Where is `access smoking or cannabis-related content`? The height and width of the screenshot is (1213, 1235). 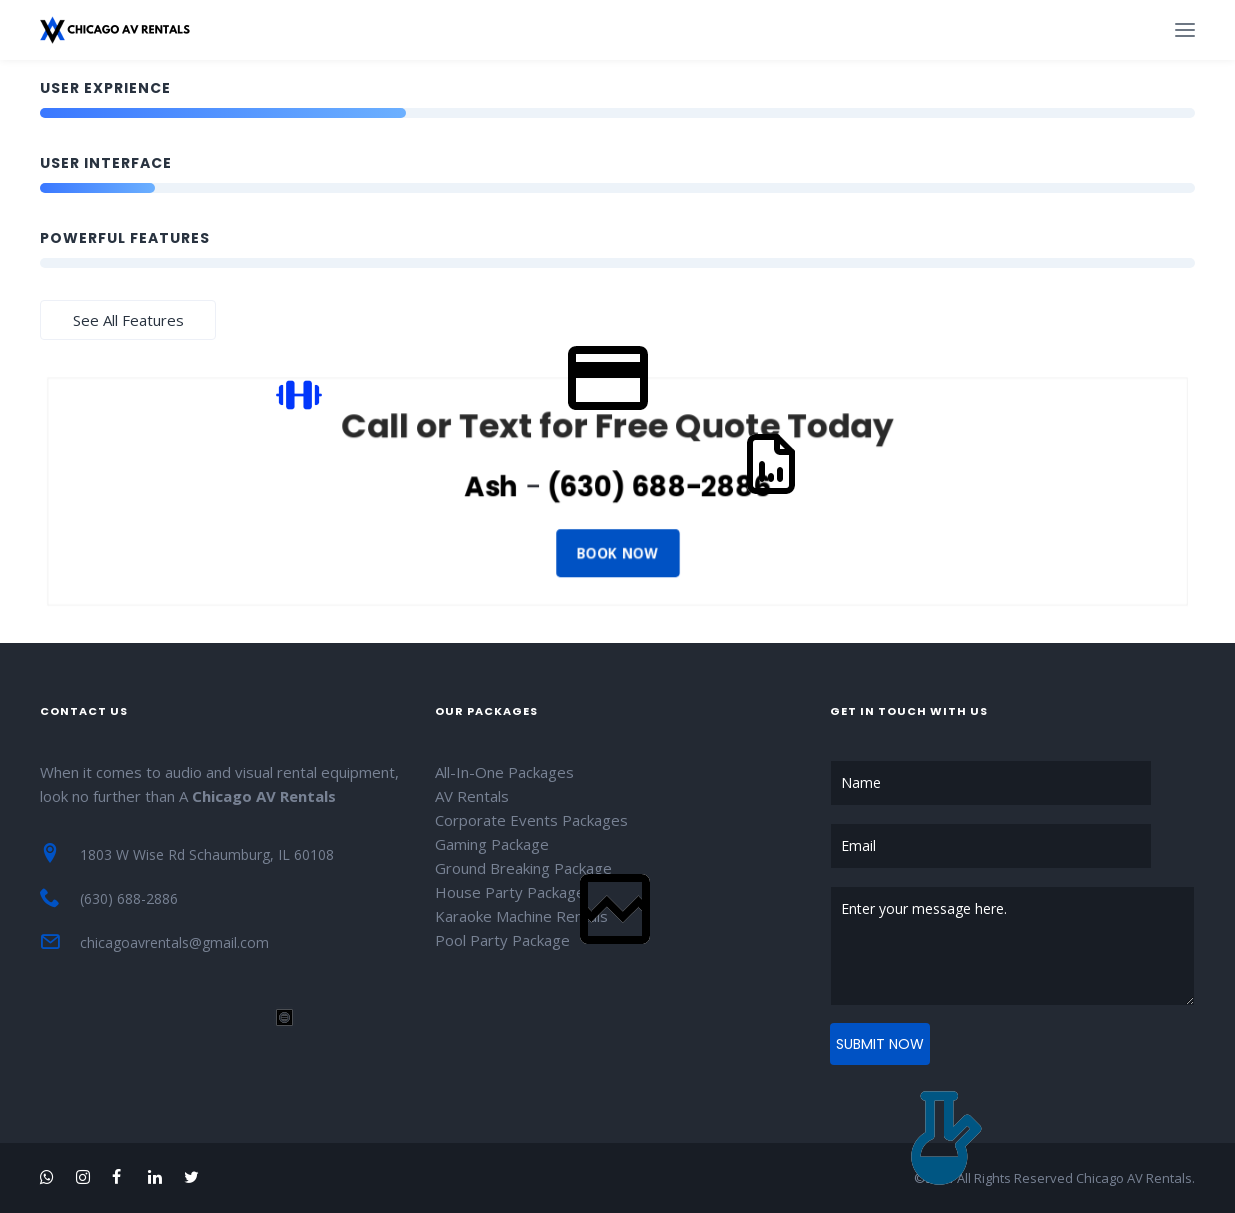 access smoking or cannabis-related content is located at coordinates (944, 1138).